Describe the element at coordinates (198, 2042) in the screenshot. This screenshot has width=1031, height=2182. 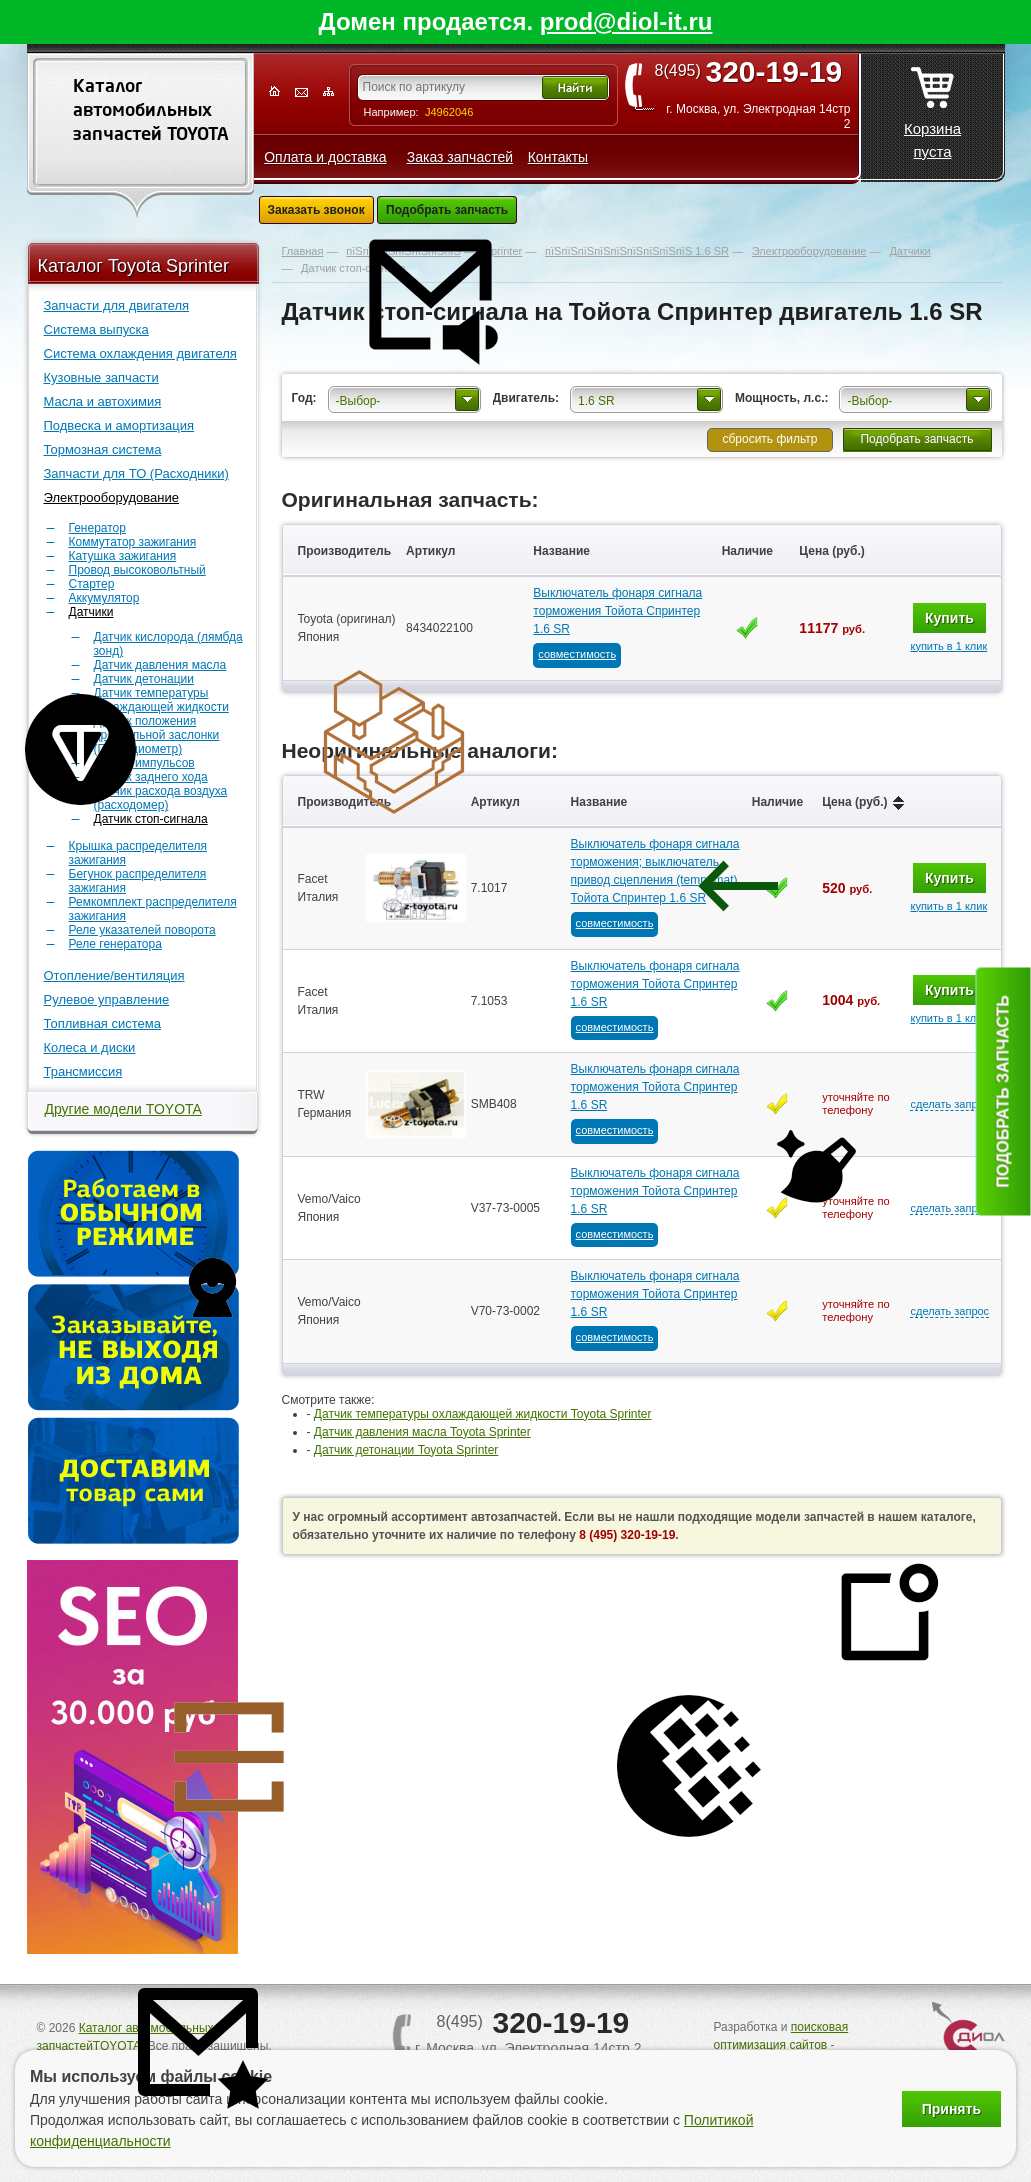
I see `view starred or important emails` at that location.